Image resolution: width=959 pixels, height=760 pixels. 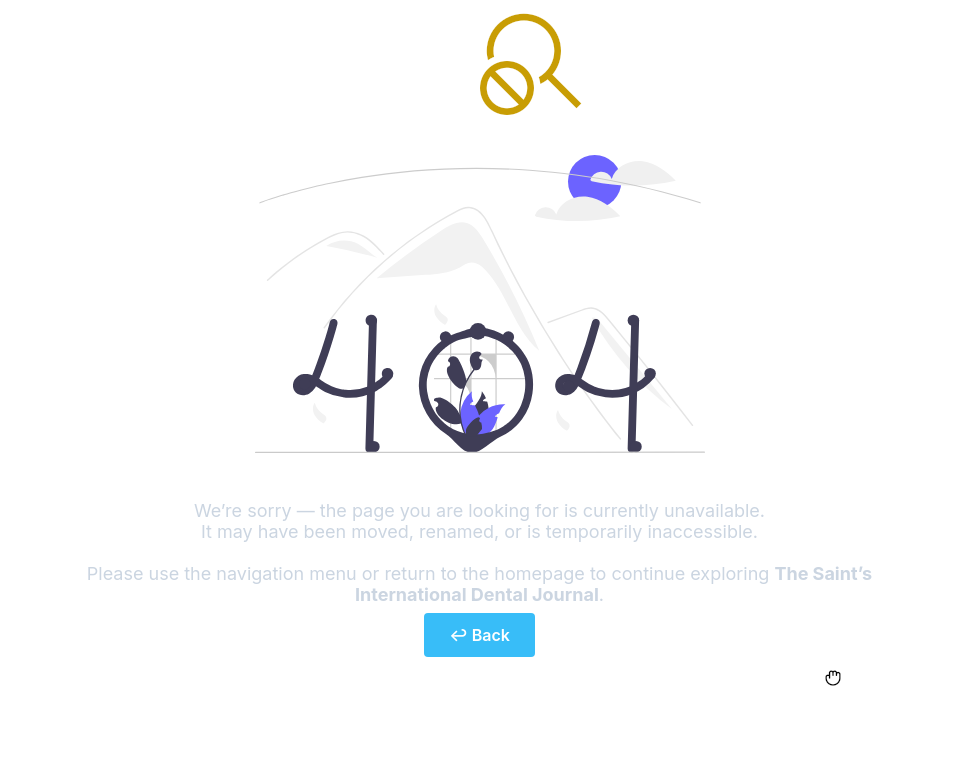 I want to click on drag to reorder or move an item, so click(x=833, y=676).